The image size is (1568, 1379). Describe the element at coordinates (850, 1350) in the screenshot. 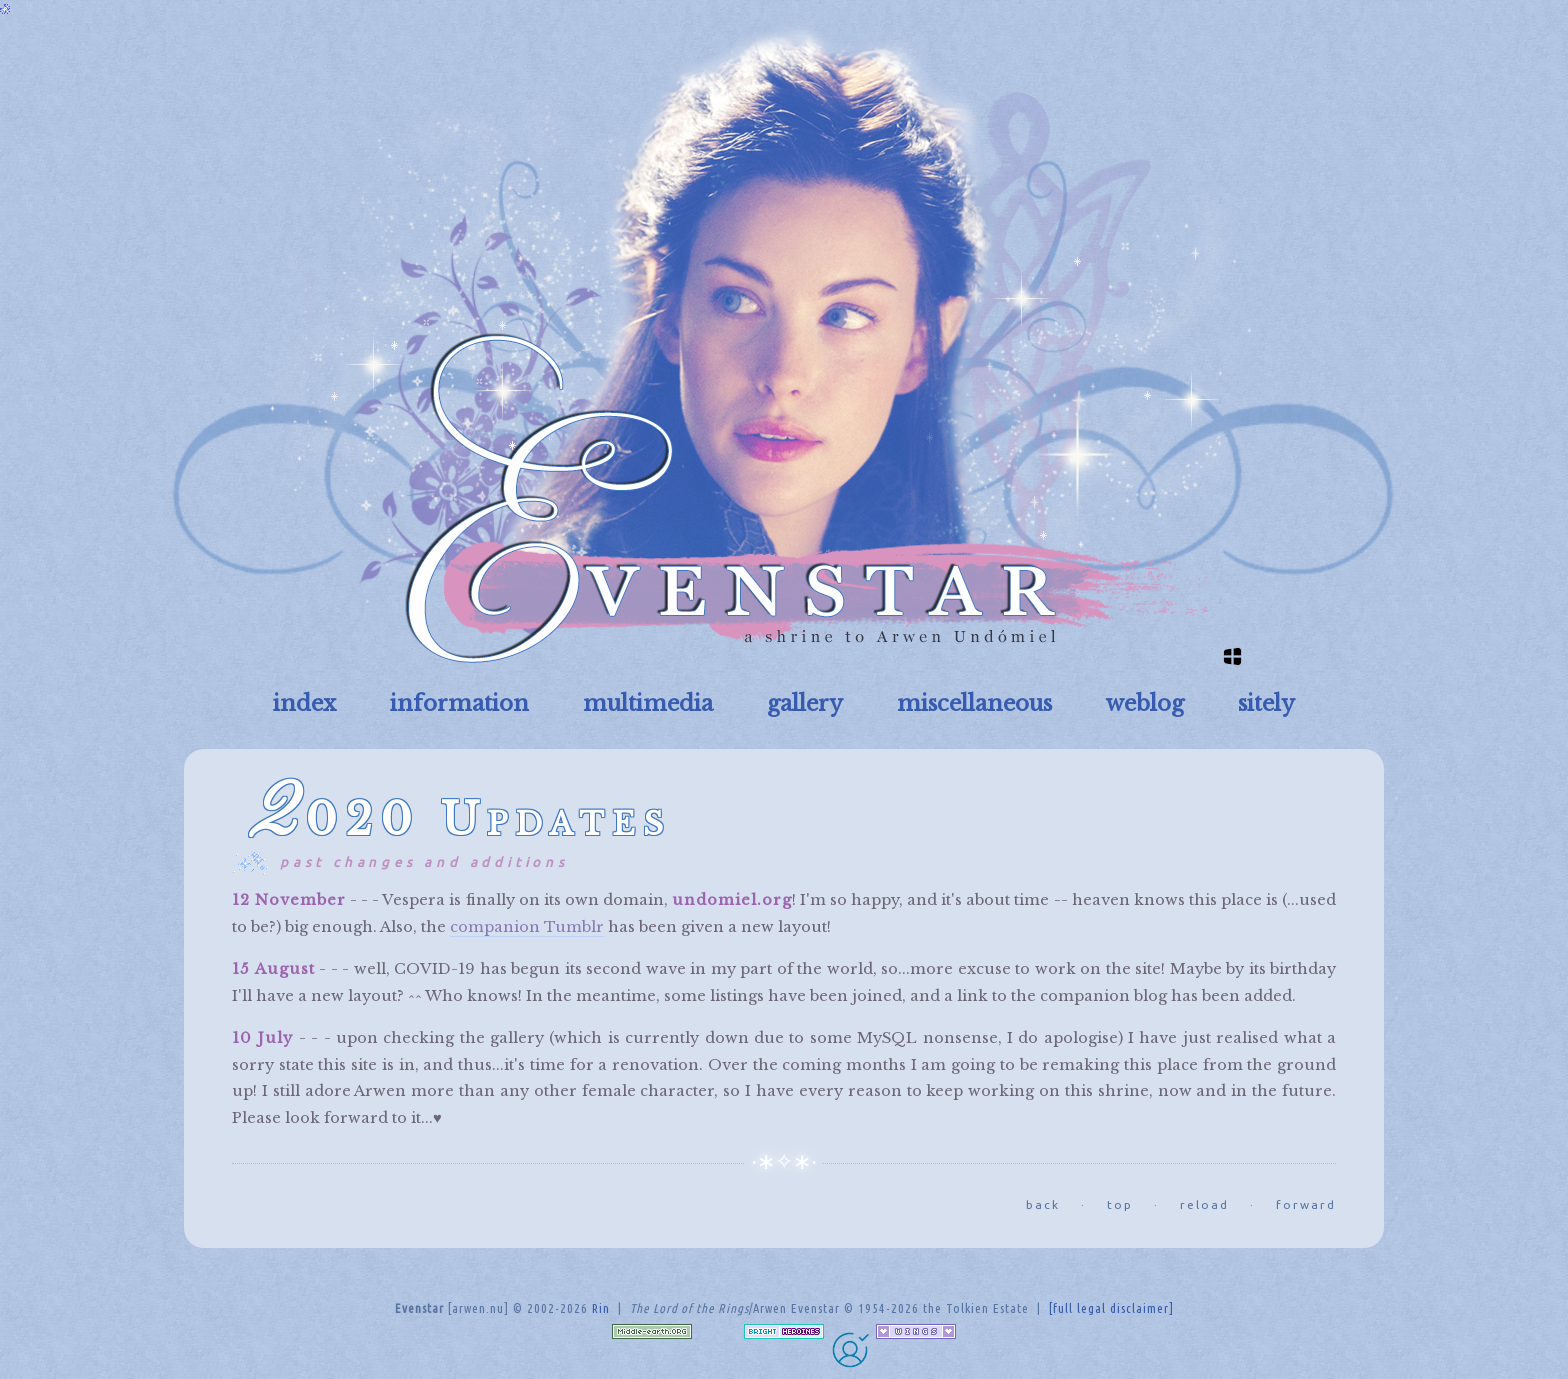

I see `verified user profile` at that location.